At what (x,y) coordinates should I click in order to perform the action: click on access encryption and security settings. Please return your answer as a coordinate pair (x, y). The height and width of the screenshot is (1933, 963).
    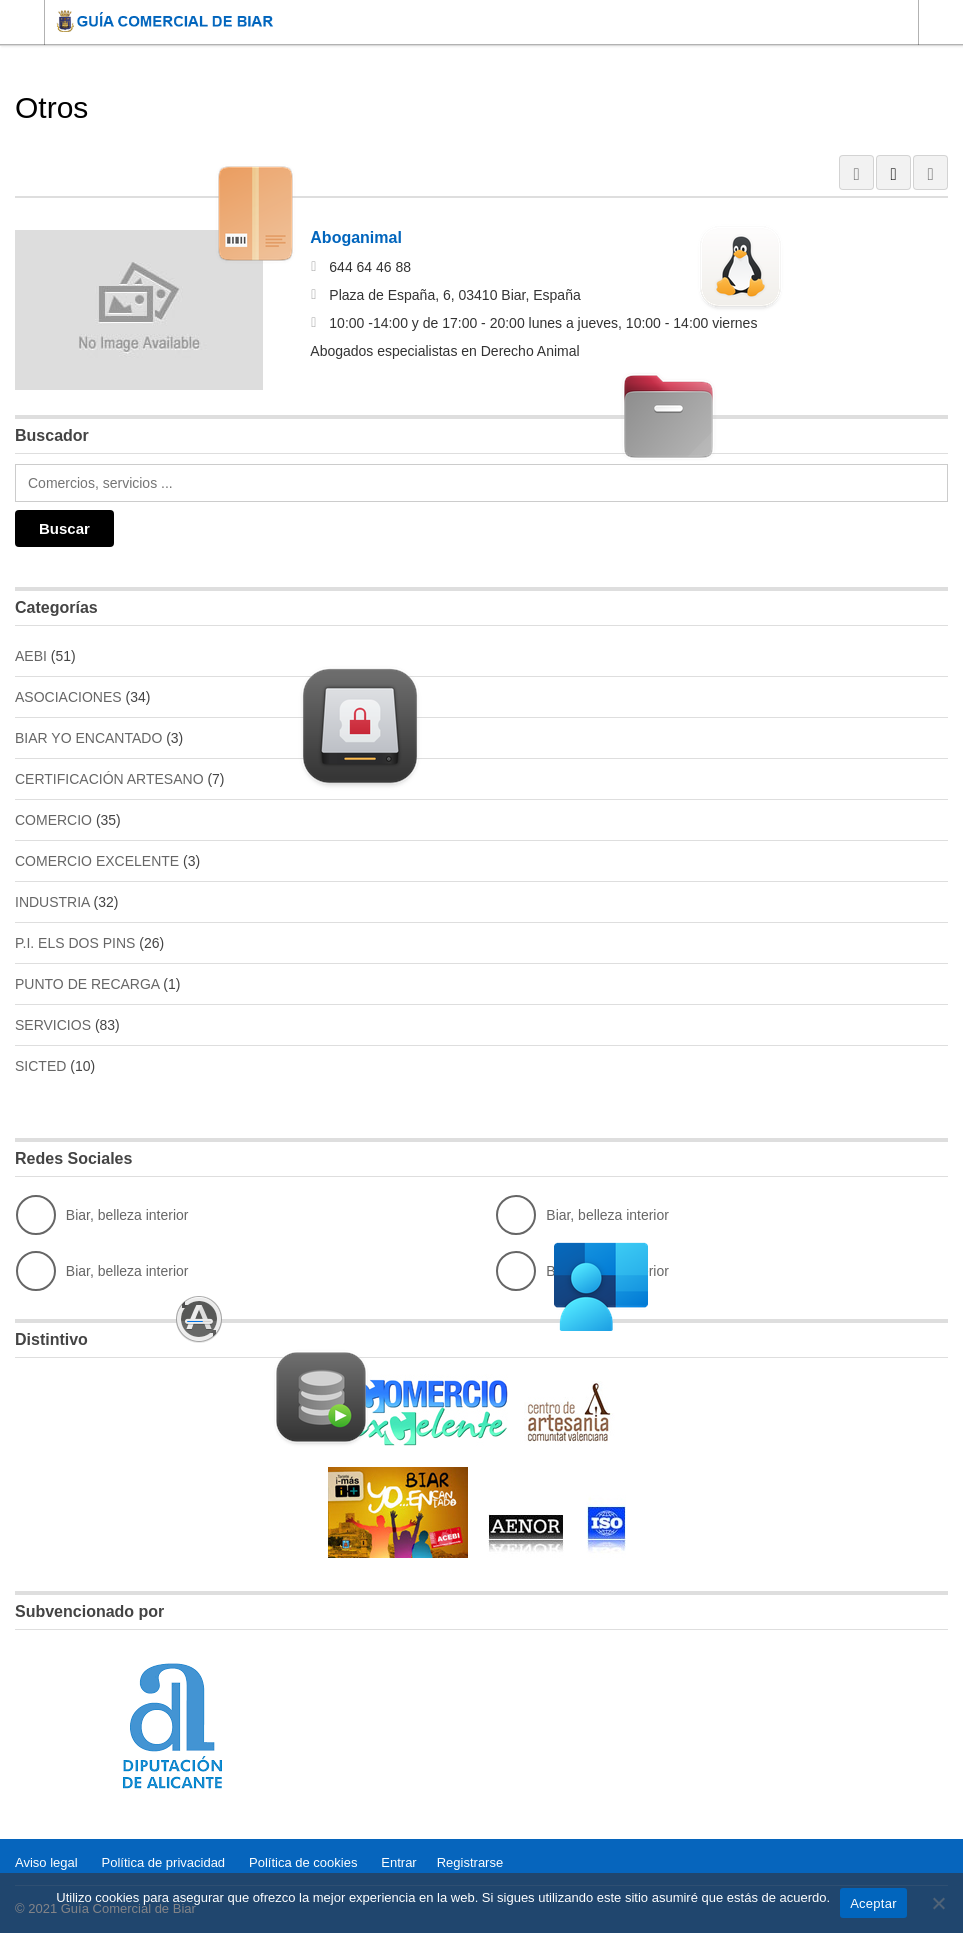
    Looking at the image, I should click on (360, 726).